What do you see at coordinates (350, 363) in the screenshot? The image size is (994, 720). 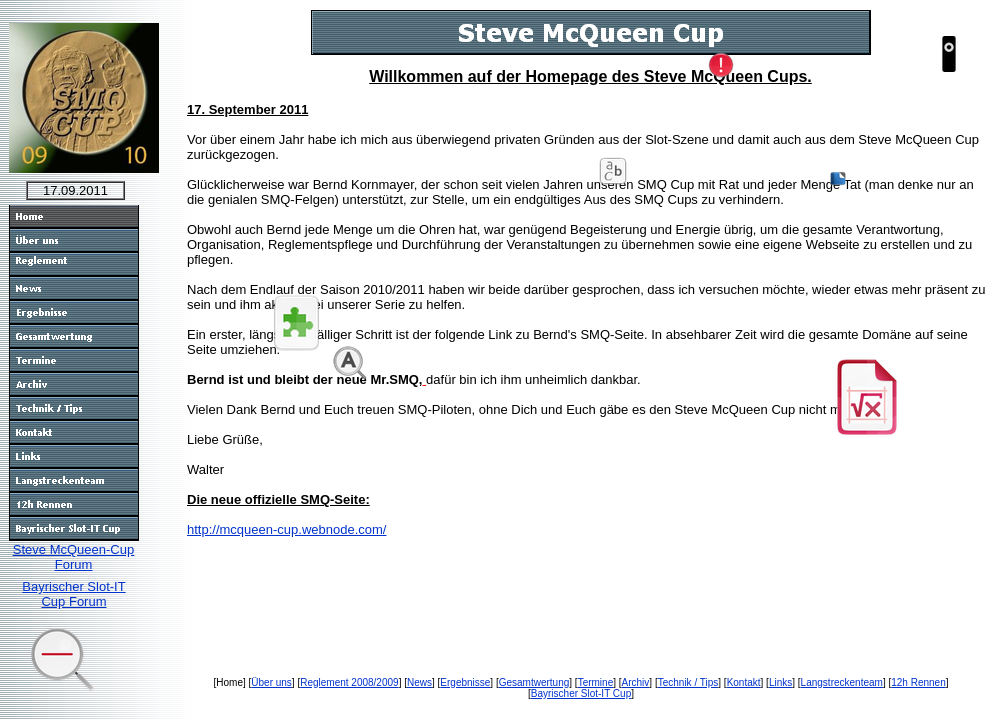 I see `search for files or documents` at bounding box center [350, 363].